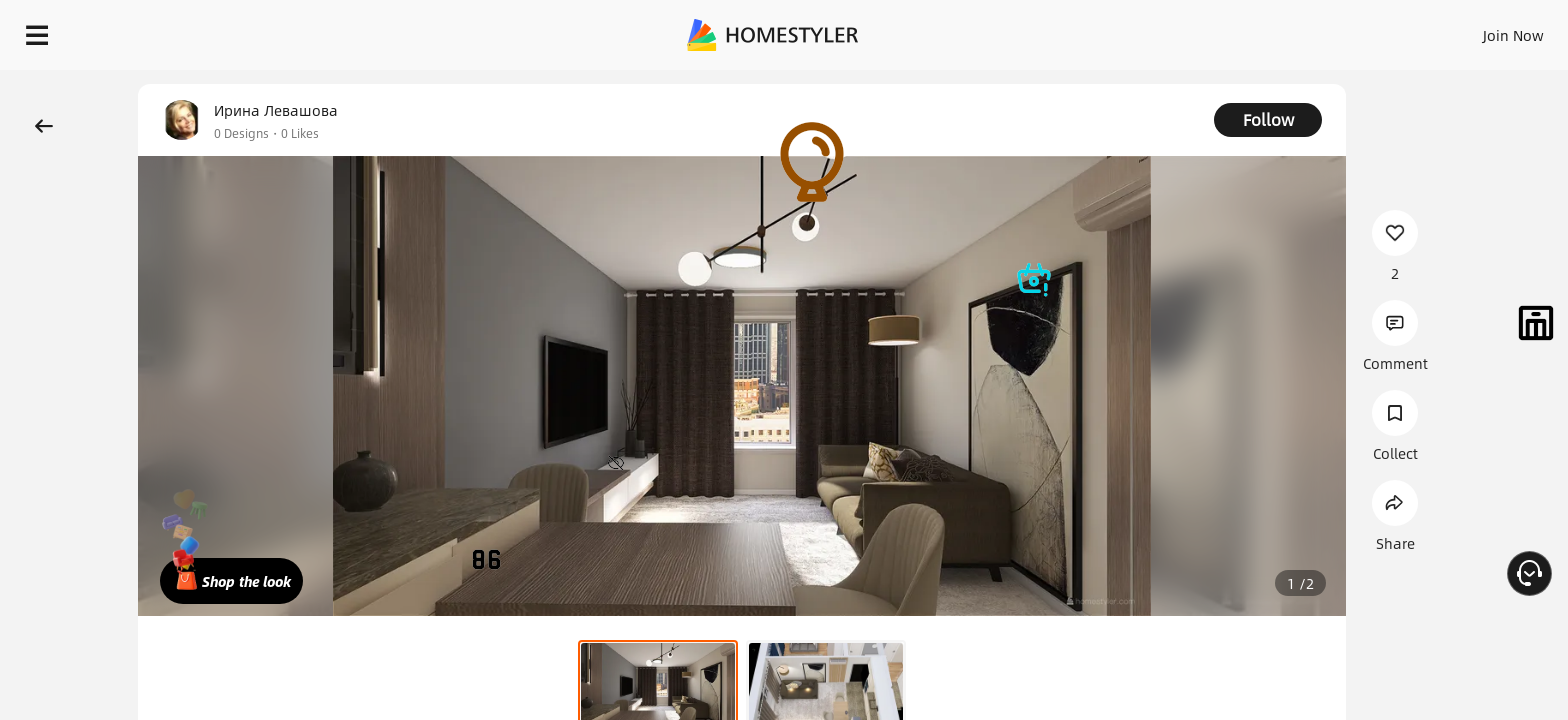 This screenshot has width=1568, height=720. Describe the element at coordinates (1536, 323) in the screenshot. I see `indicates elevator access or location` at that location.